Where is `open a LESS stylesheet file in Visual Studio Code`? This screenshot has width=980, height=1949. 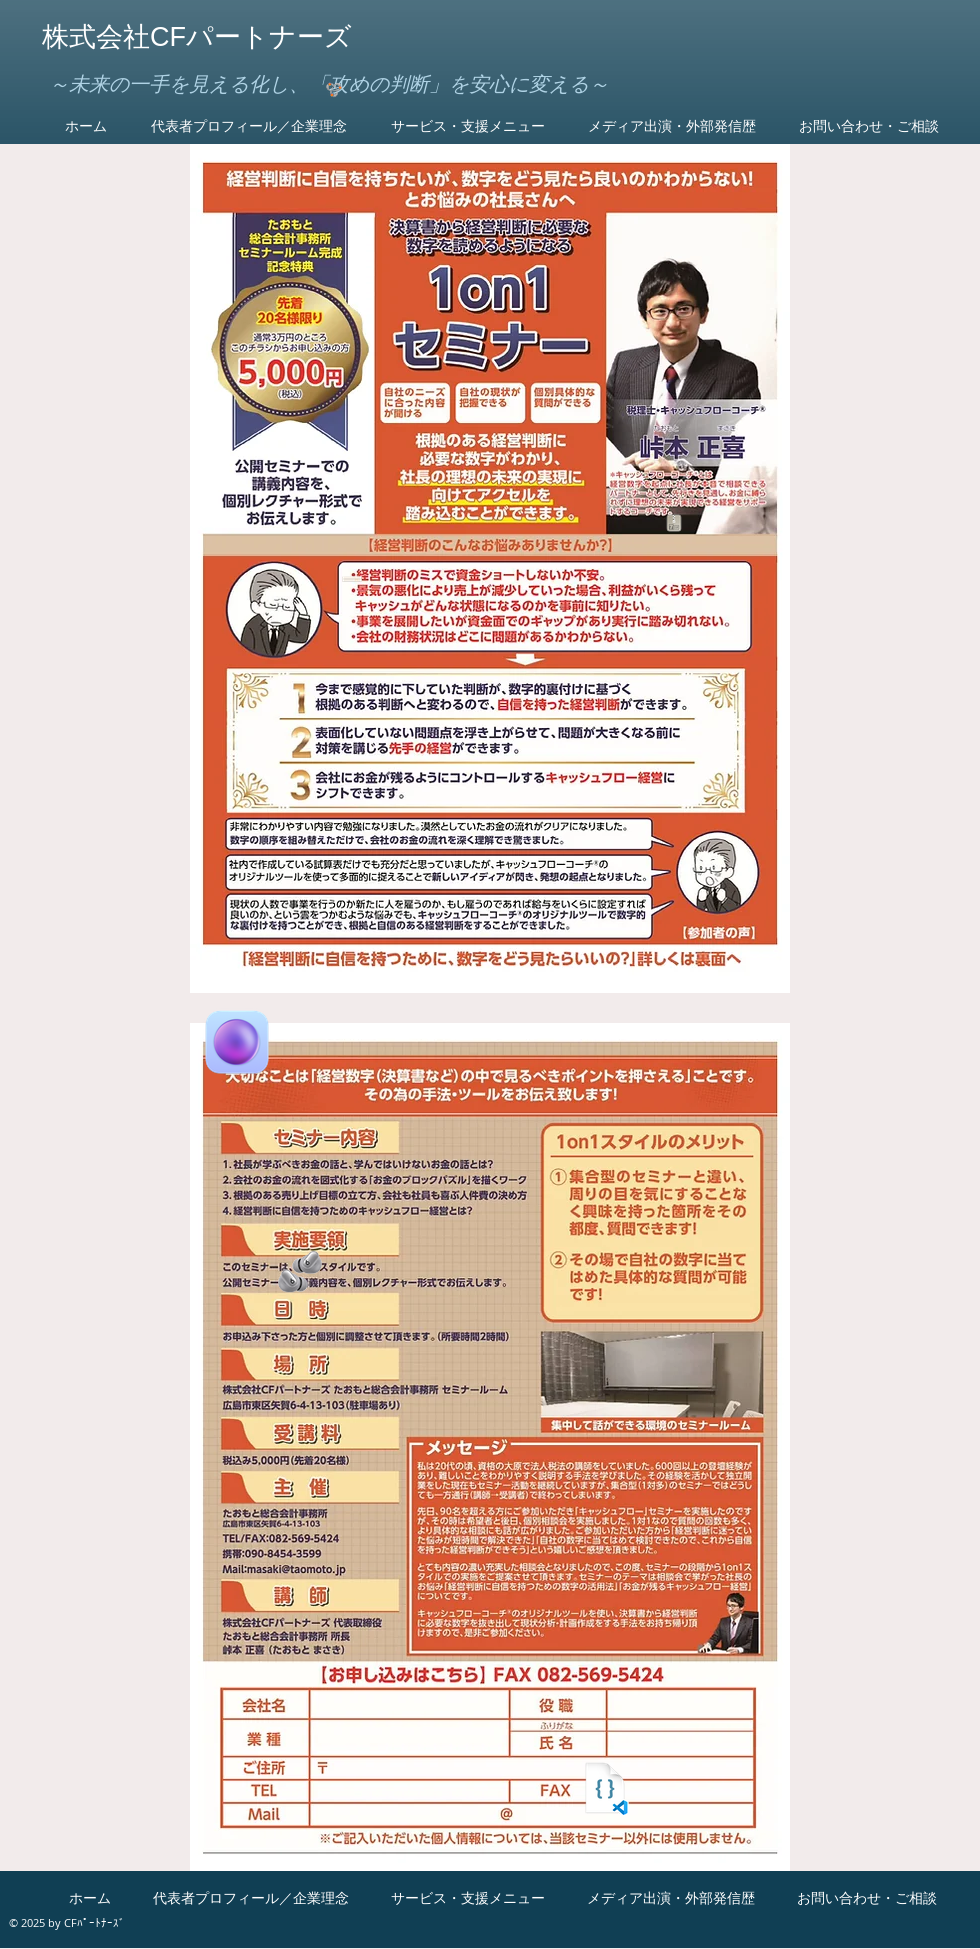 open a LESS stylesheet file in Visual Studio Code is located at coordinates (605, 1789).